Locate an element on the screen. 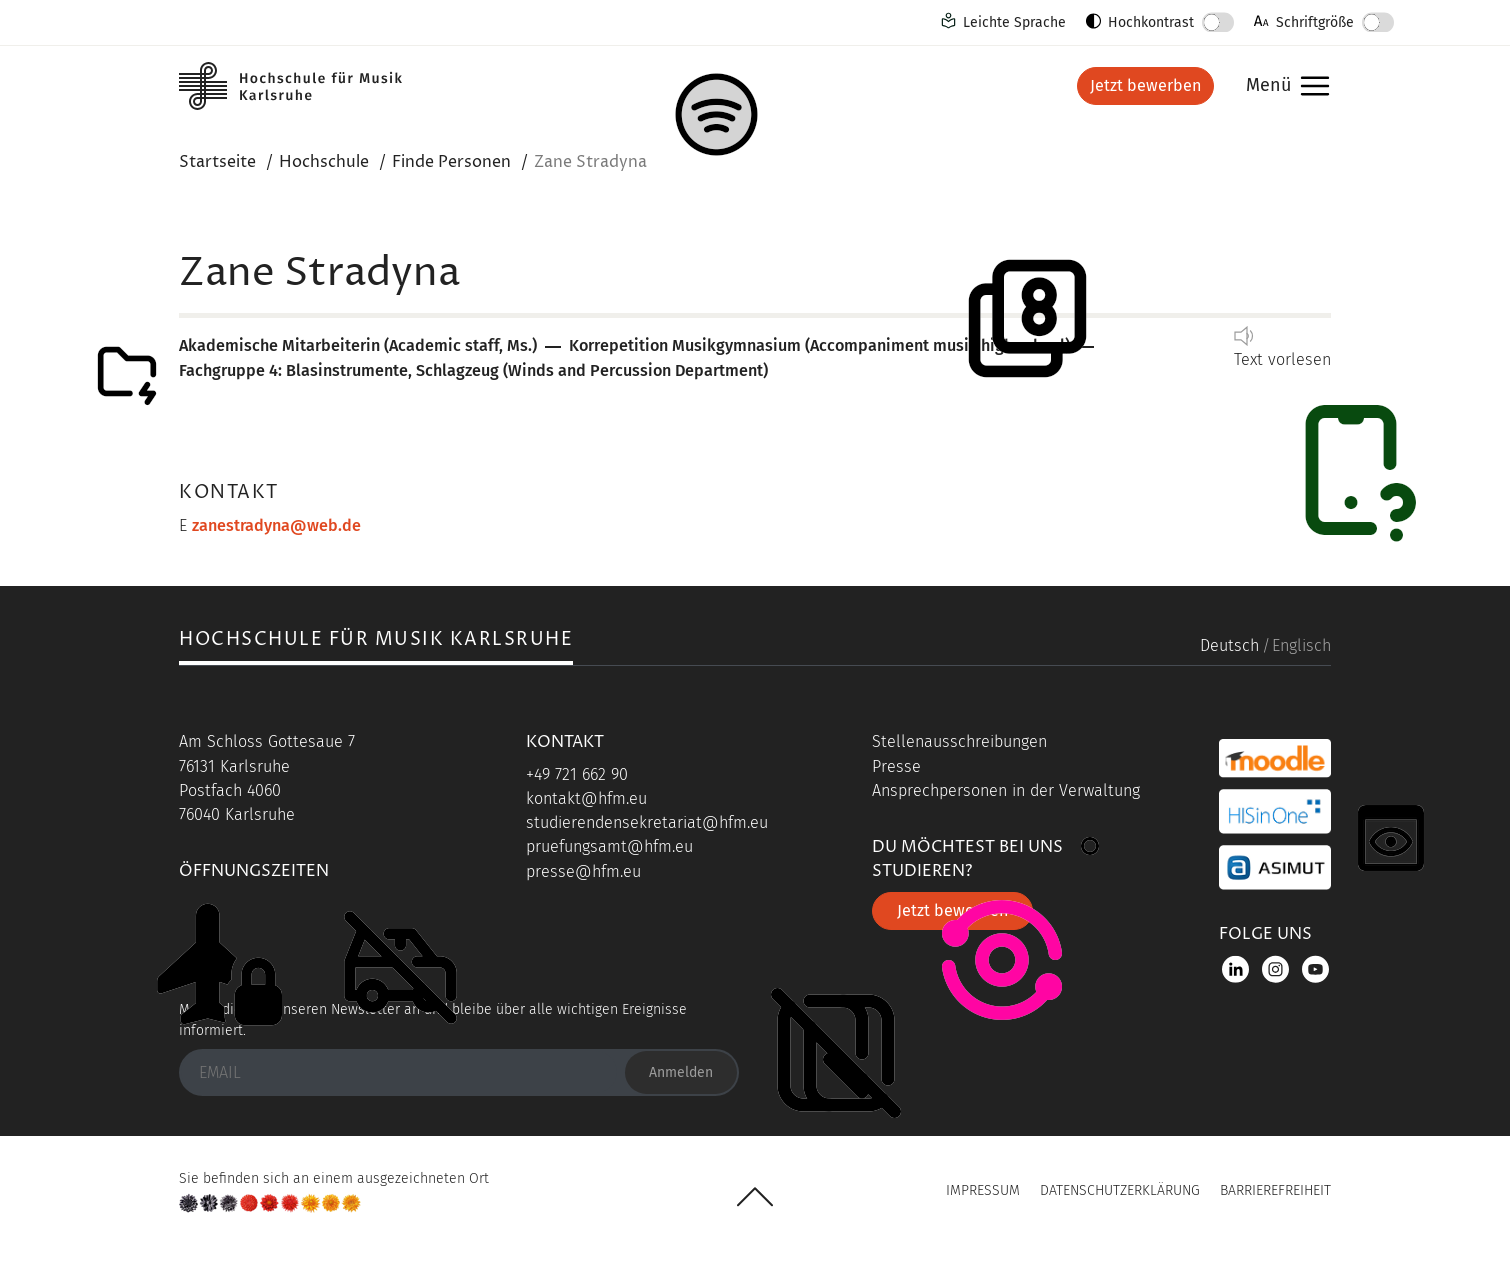 The width and height of the screenshot is (1510, 1261). open Spotify app is located at coordinates (716, 114).